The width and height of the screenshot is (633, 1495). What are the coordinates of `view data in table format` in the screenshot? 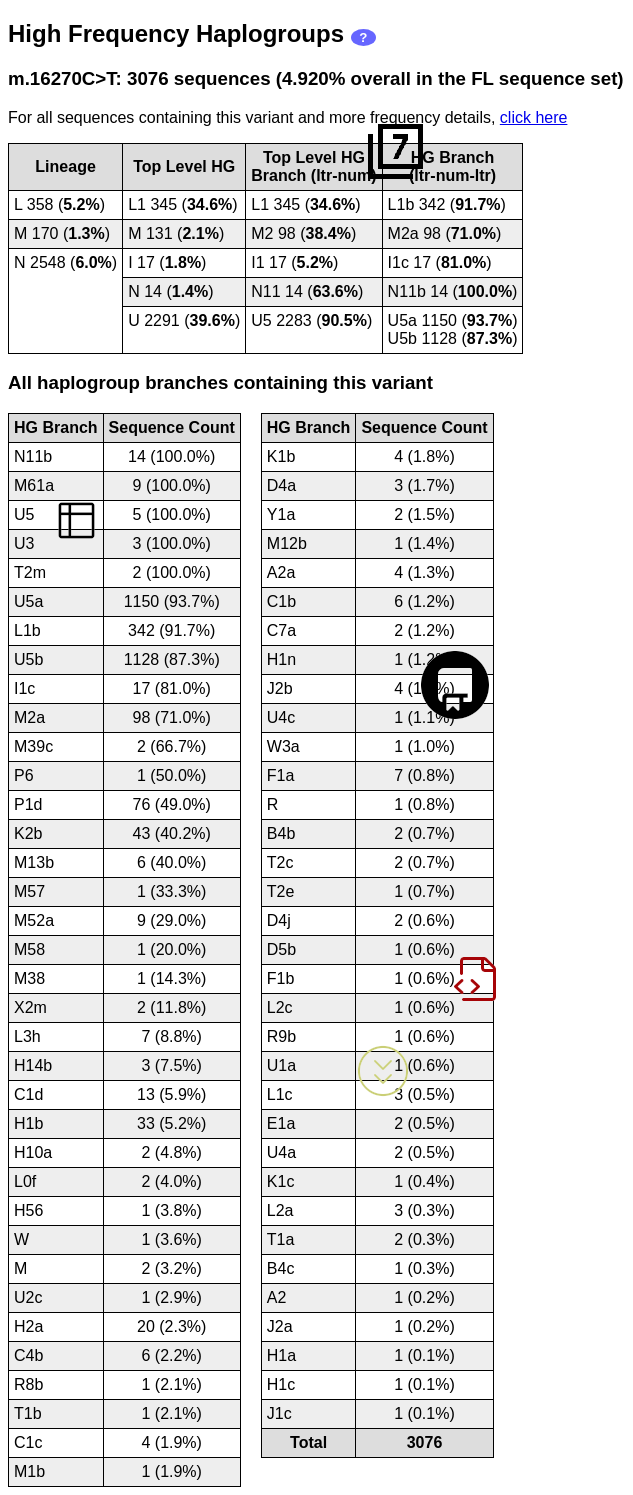 It's located at (76, 520).